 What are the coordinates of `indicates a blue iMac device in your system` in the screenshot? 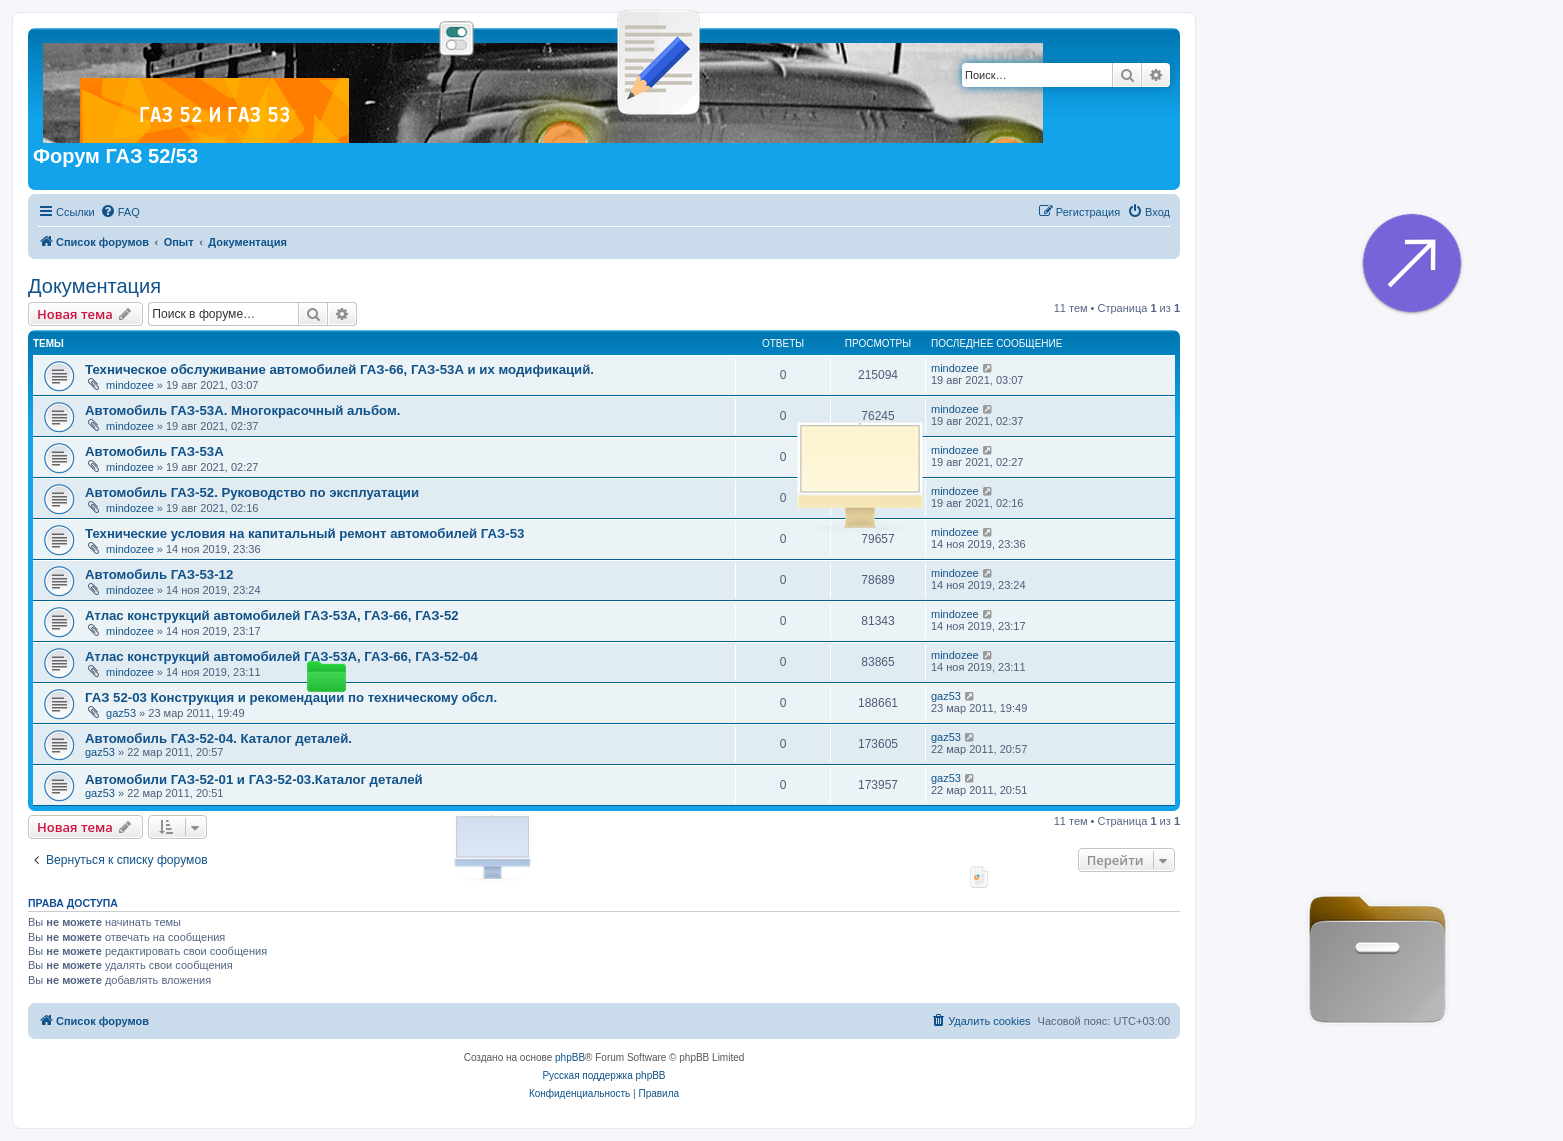 It's located at (492, 845).